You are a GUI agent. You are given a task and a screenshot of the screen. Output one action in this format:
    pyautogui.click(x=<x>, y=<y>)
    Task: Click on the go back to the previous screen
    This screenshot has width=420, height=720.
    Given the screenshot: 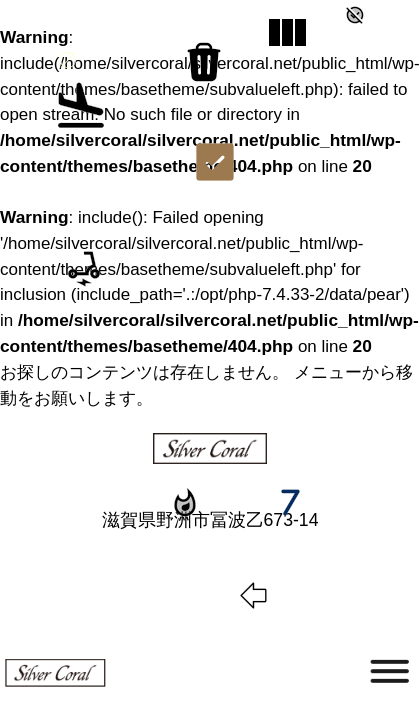 What is the action you would take?
    pyautogui.click(x=254, y=595)
    